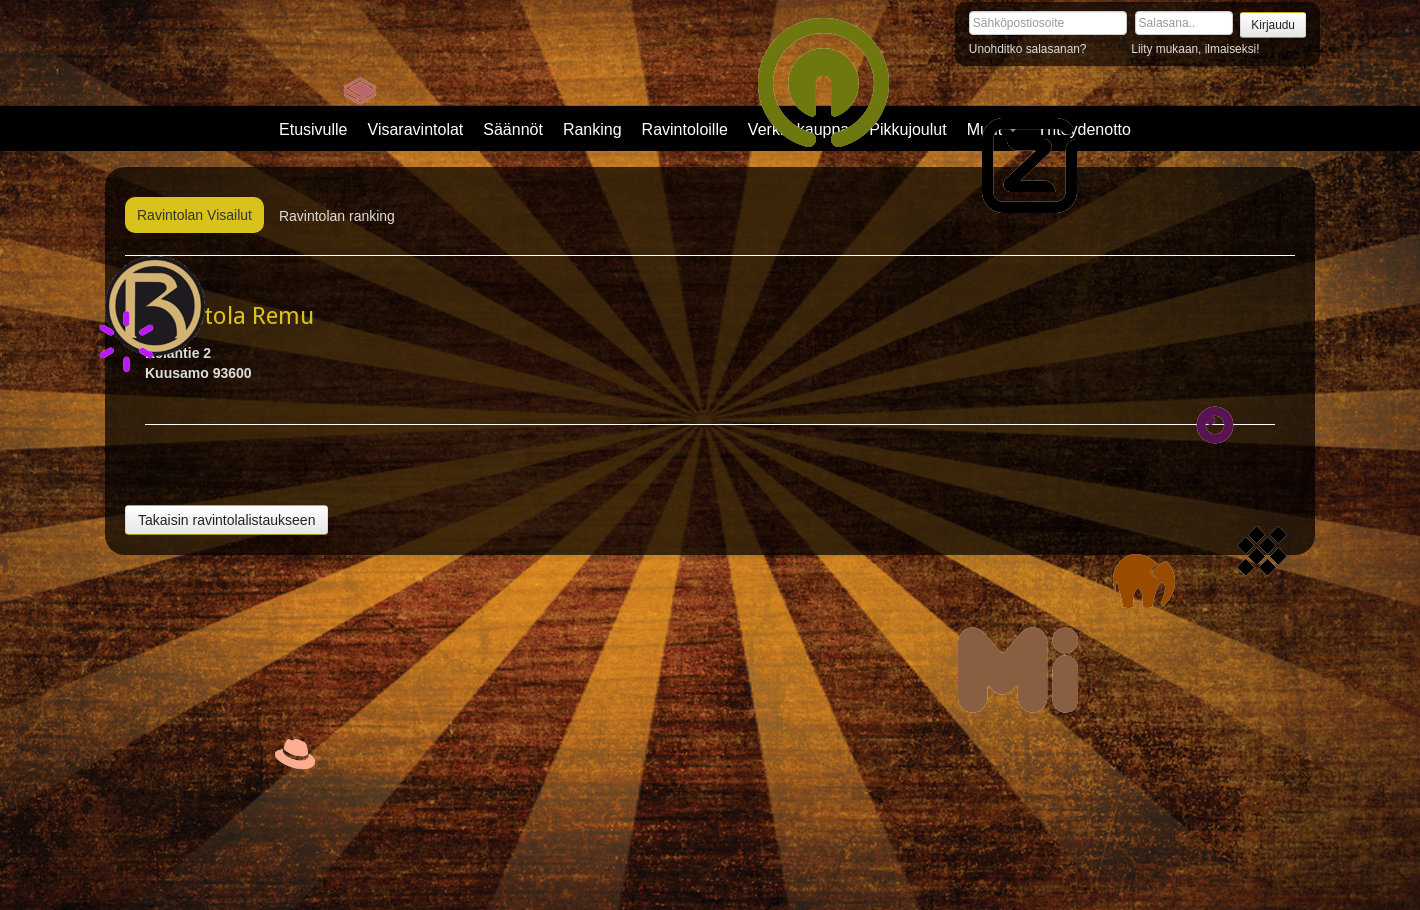 The height and width of the screenshot is (910, 1420). What do you see at coordinates (1018, 670) in the screenshot?
I see `open the Misskey app` at bounding box center [1018, 670].